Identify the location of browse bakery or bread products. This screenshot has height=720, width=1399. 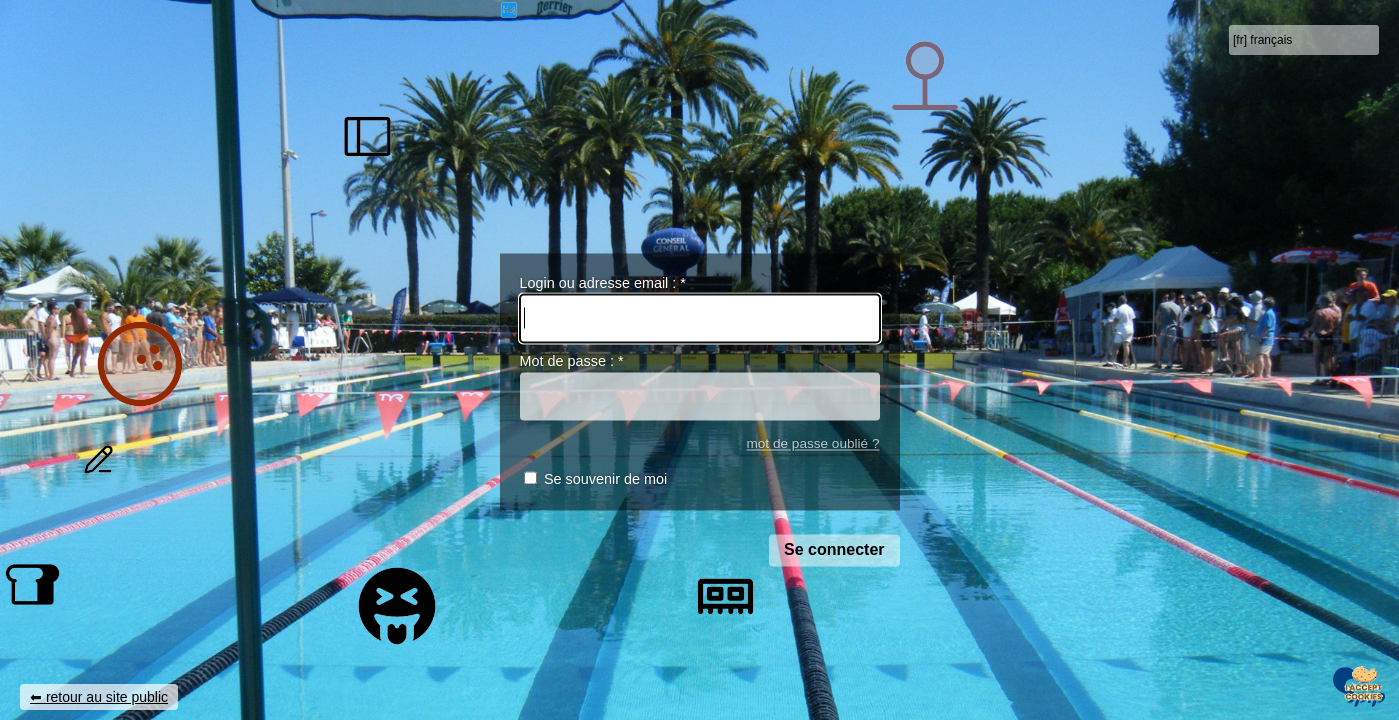
(33, 584).